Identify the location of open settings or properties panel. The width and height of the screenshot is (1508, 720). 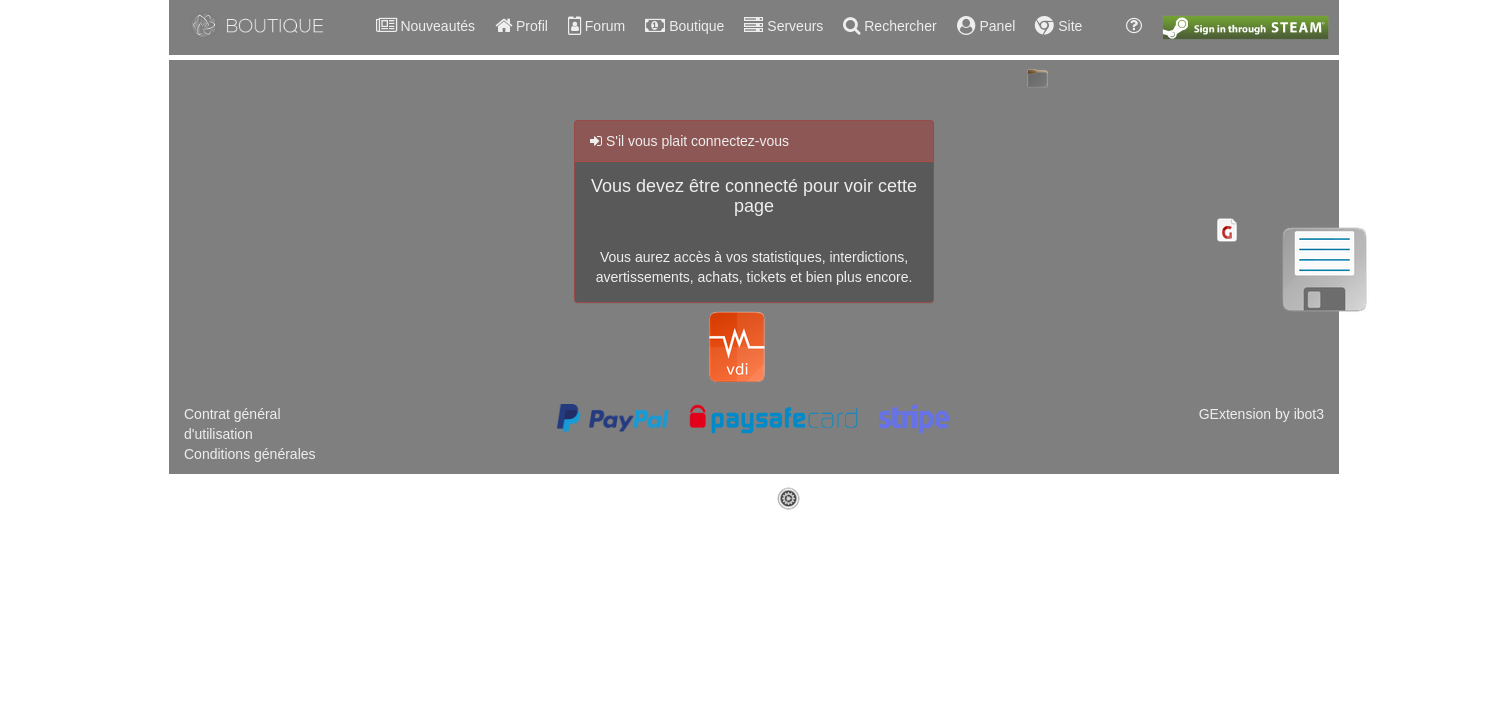
(788, 498).